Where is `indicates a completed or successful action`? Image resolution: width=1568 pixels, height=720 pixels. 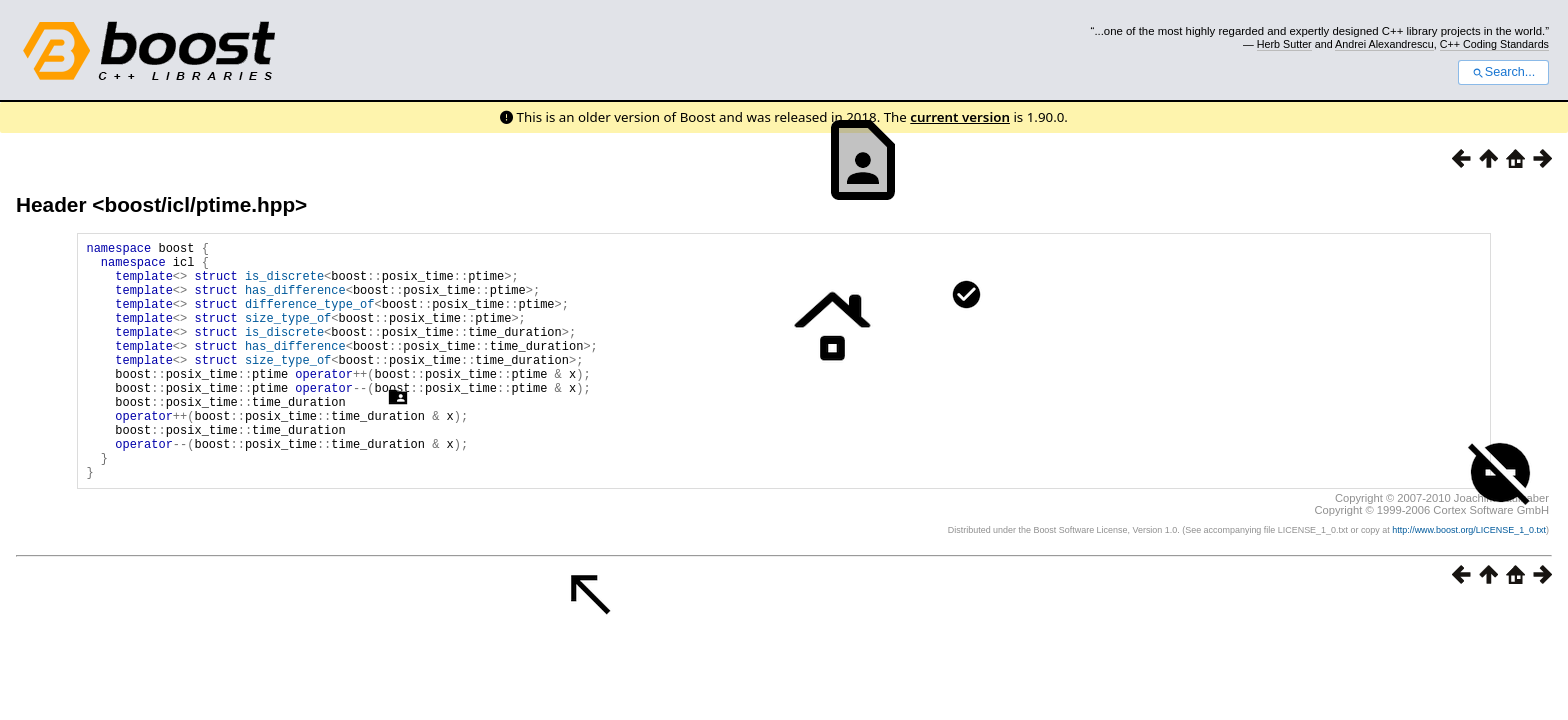
indicates a completed or successful action is located at coordinates (966, 294).